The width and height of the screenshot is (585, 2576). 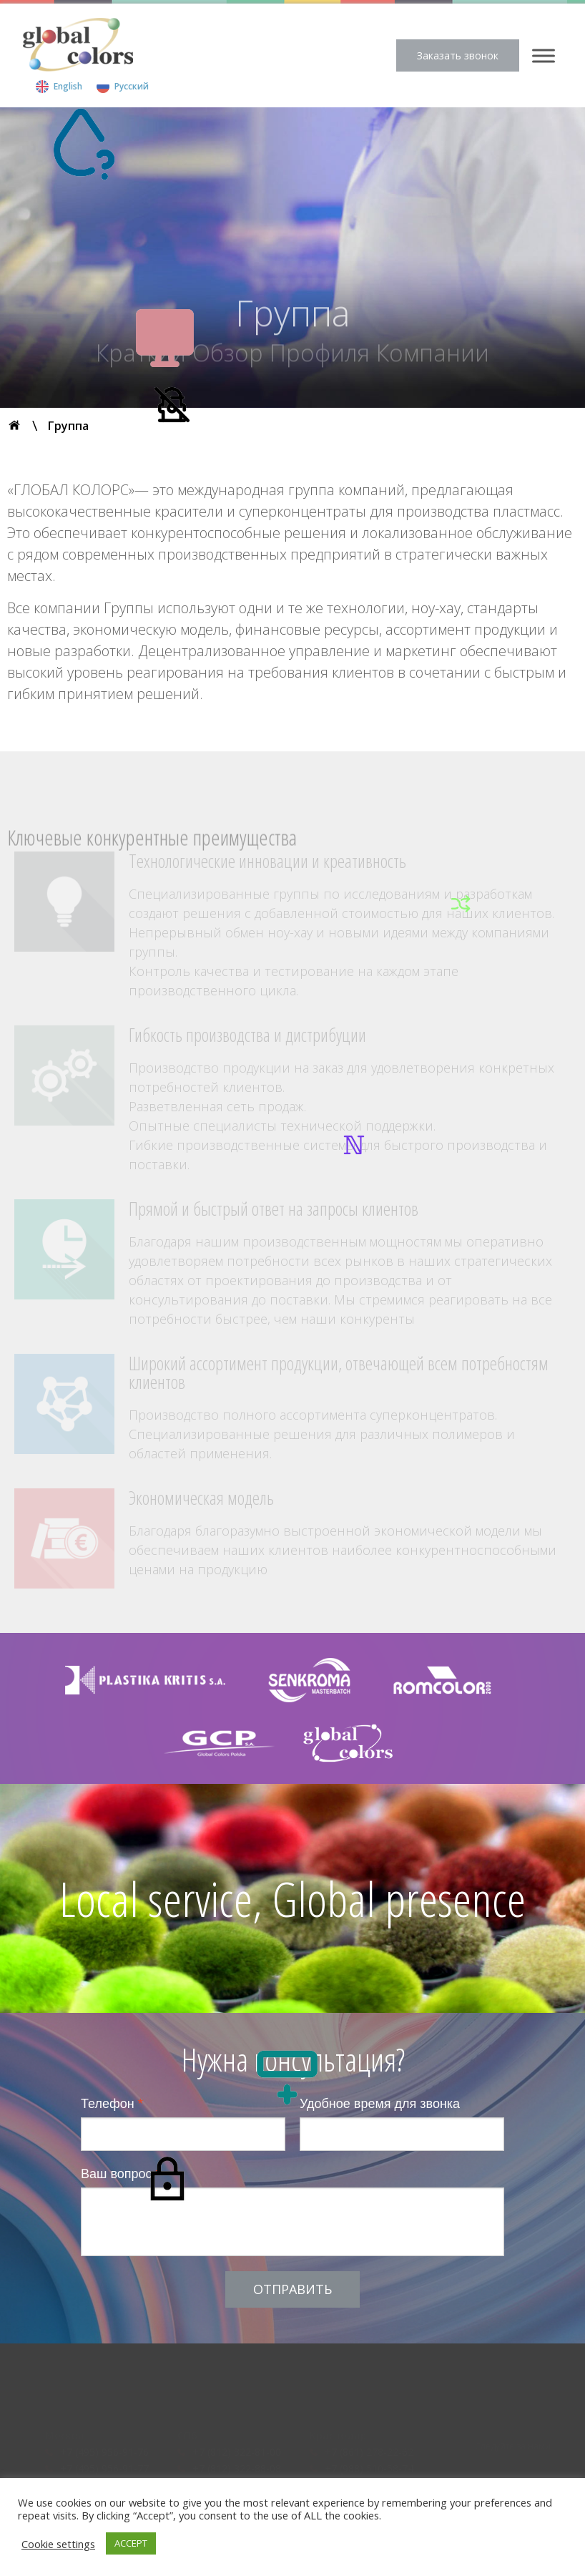 I want to click on indicates a locked or secured item, so click(x=167, y=2180).